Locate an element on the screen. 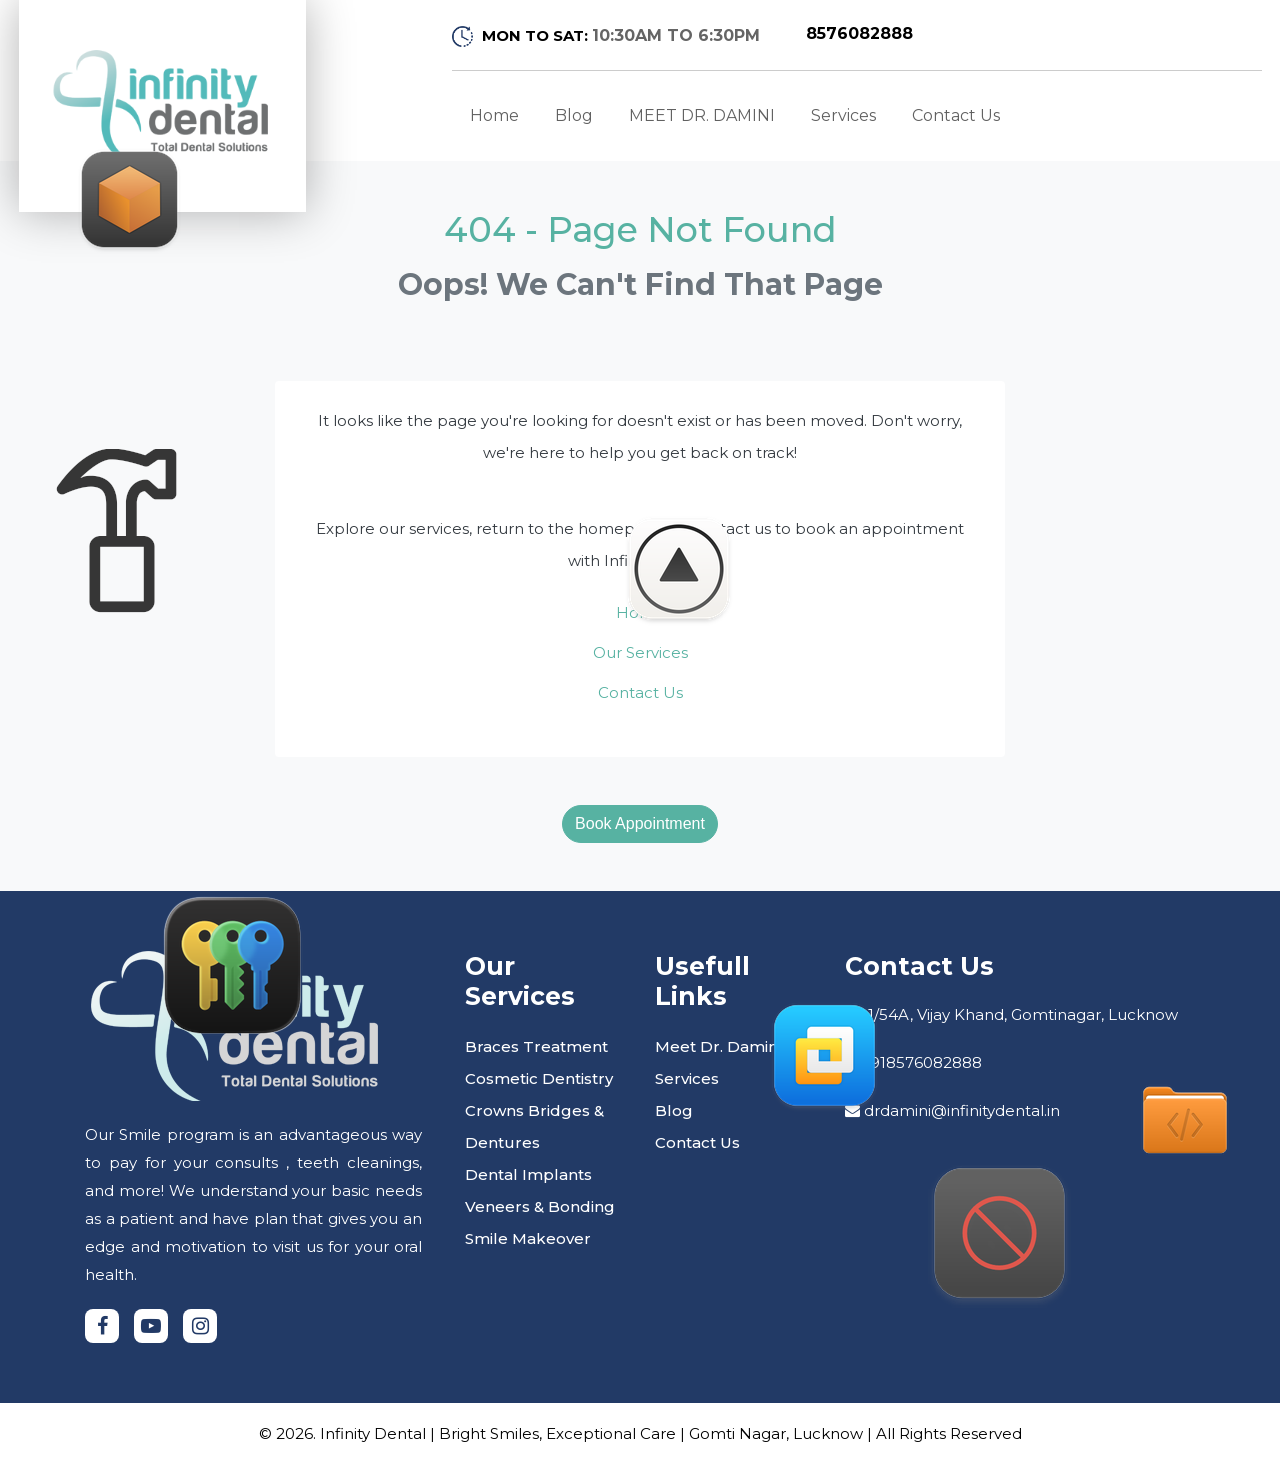 This screenshot has width=1280, height=1465. open bauh package manager is located at coordinates (129, 199).